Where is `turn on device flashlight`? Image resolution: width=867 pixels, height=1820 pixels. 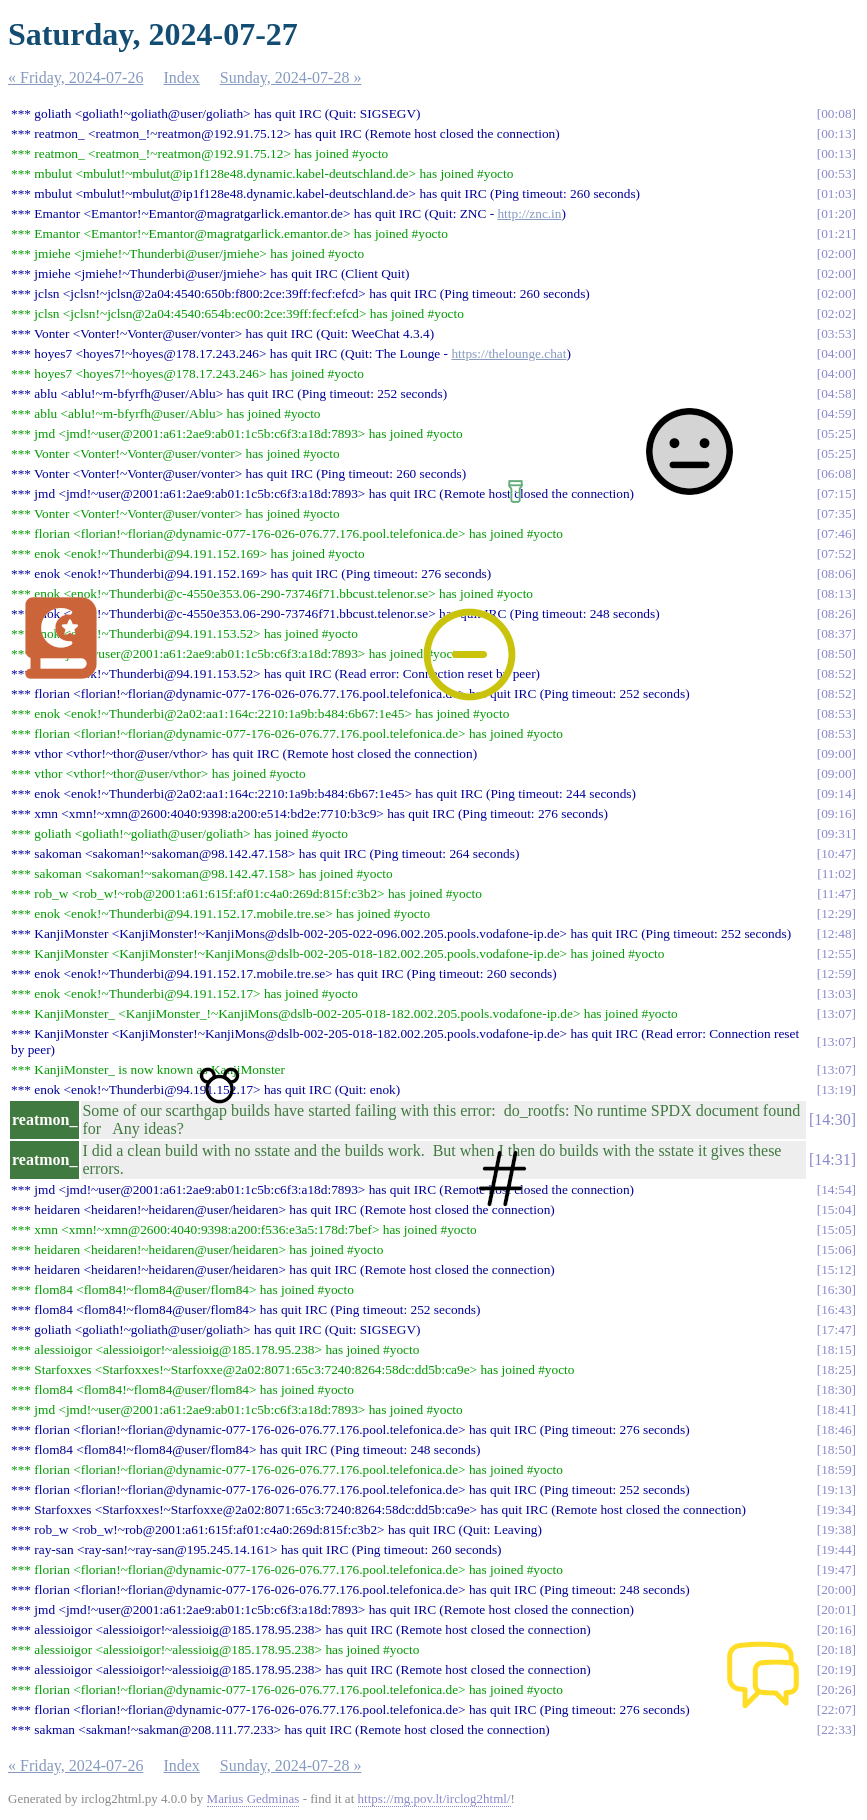
turn on device flashlight is located at coordinates (515, 491).